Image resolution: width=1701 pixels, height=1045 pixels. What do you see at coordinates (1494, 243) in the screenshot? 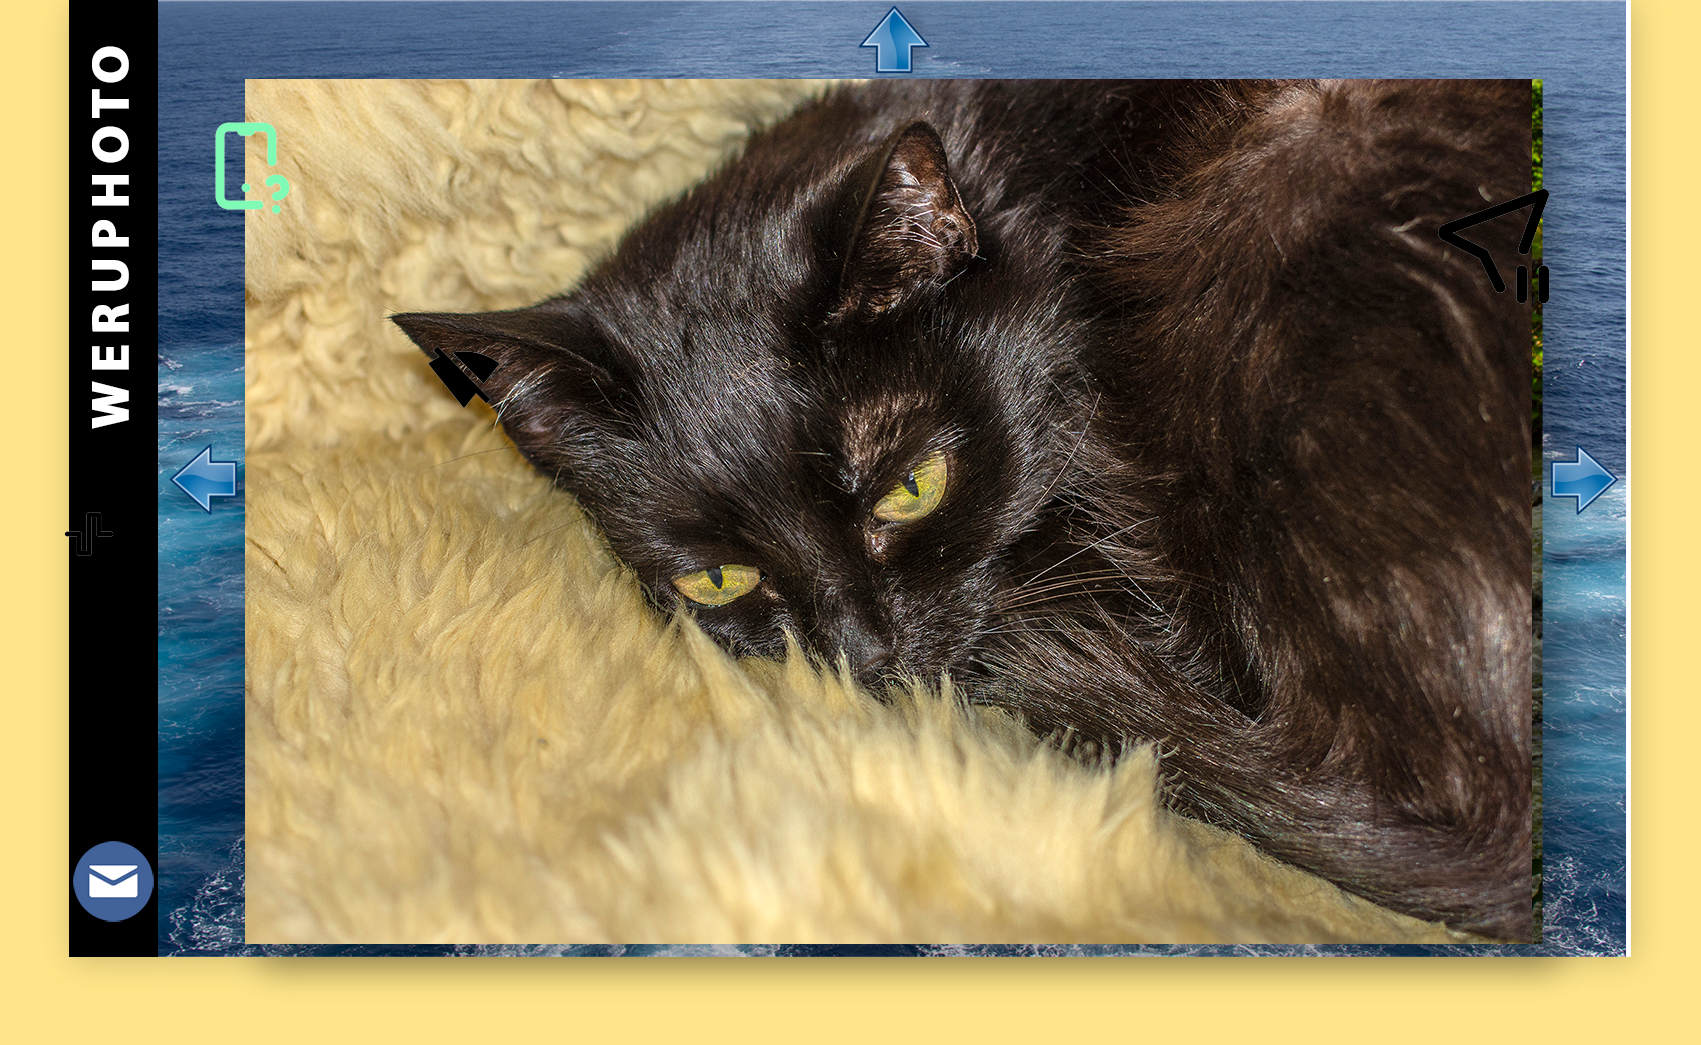
I see `pause location sharing` at bounding box center [1494, 243].